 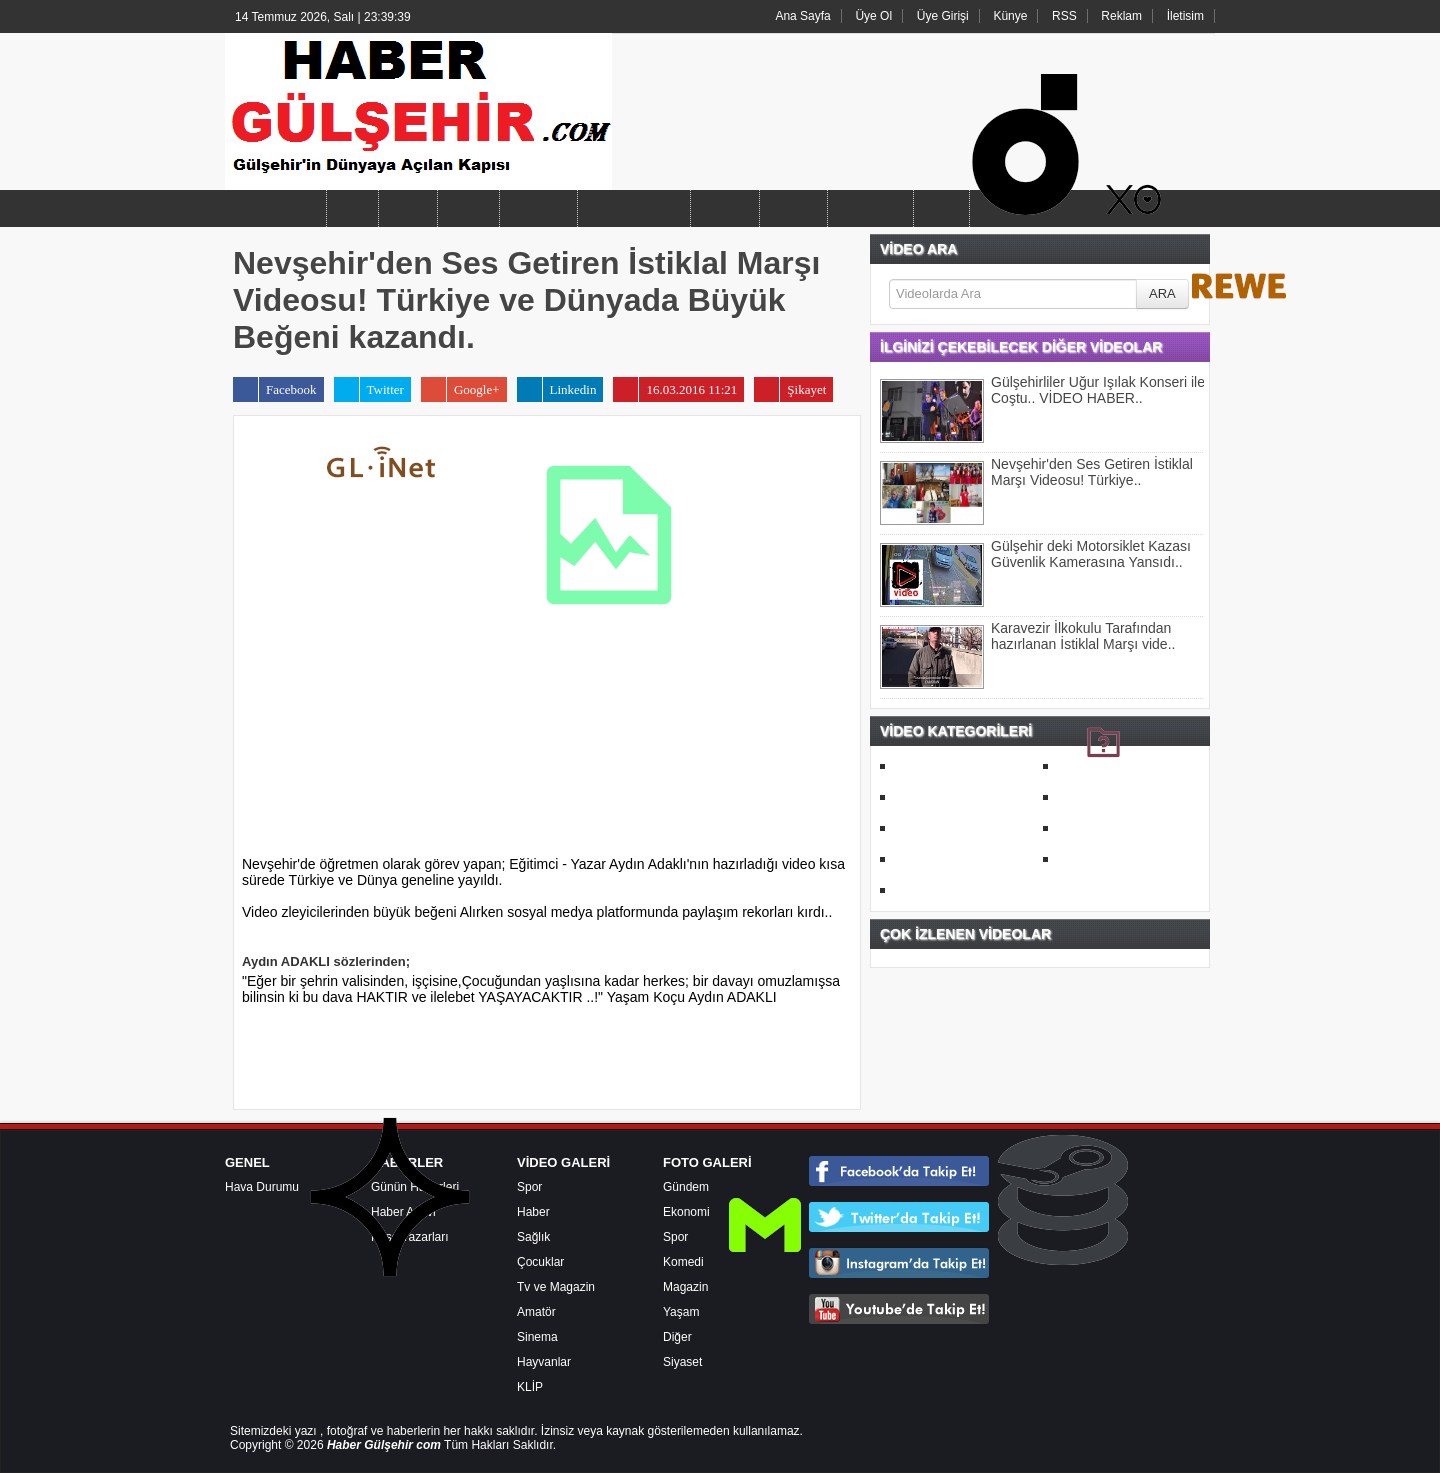 What do you see at coordinates (1239, 286) in the screenshot?
I see `open the REWE grocery store app` at bounding box center [1239, 286].